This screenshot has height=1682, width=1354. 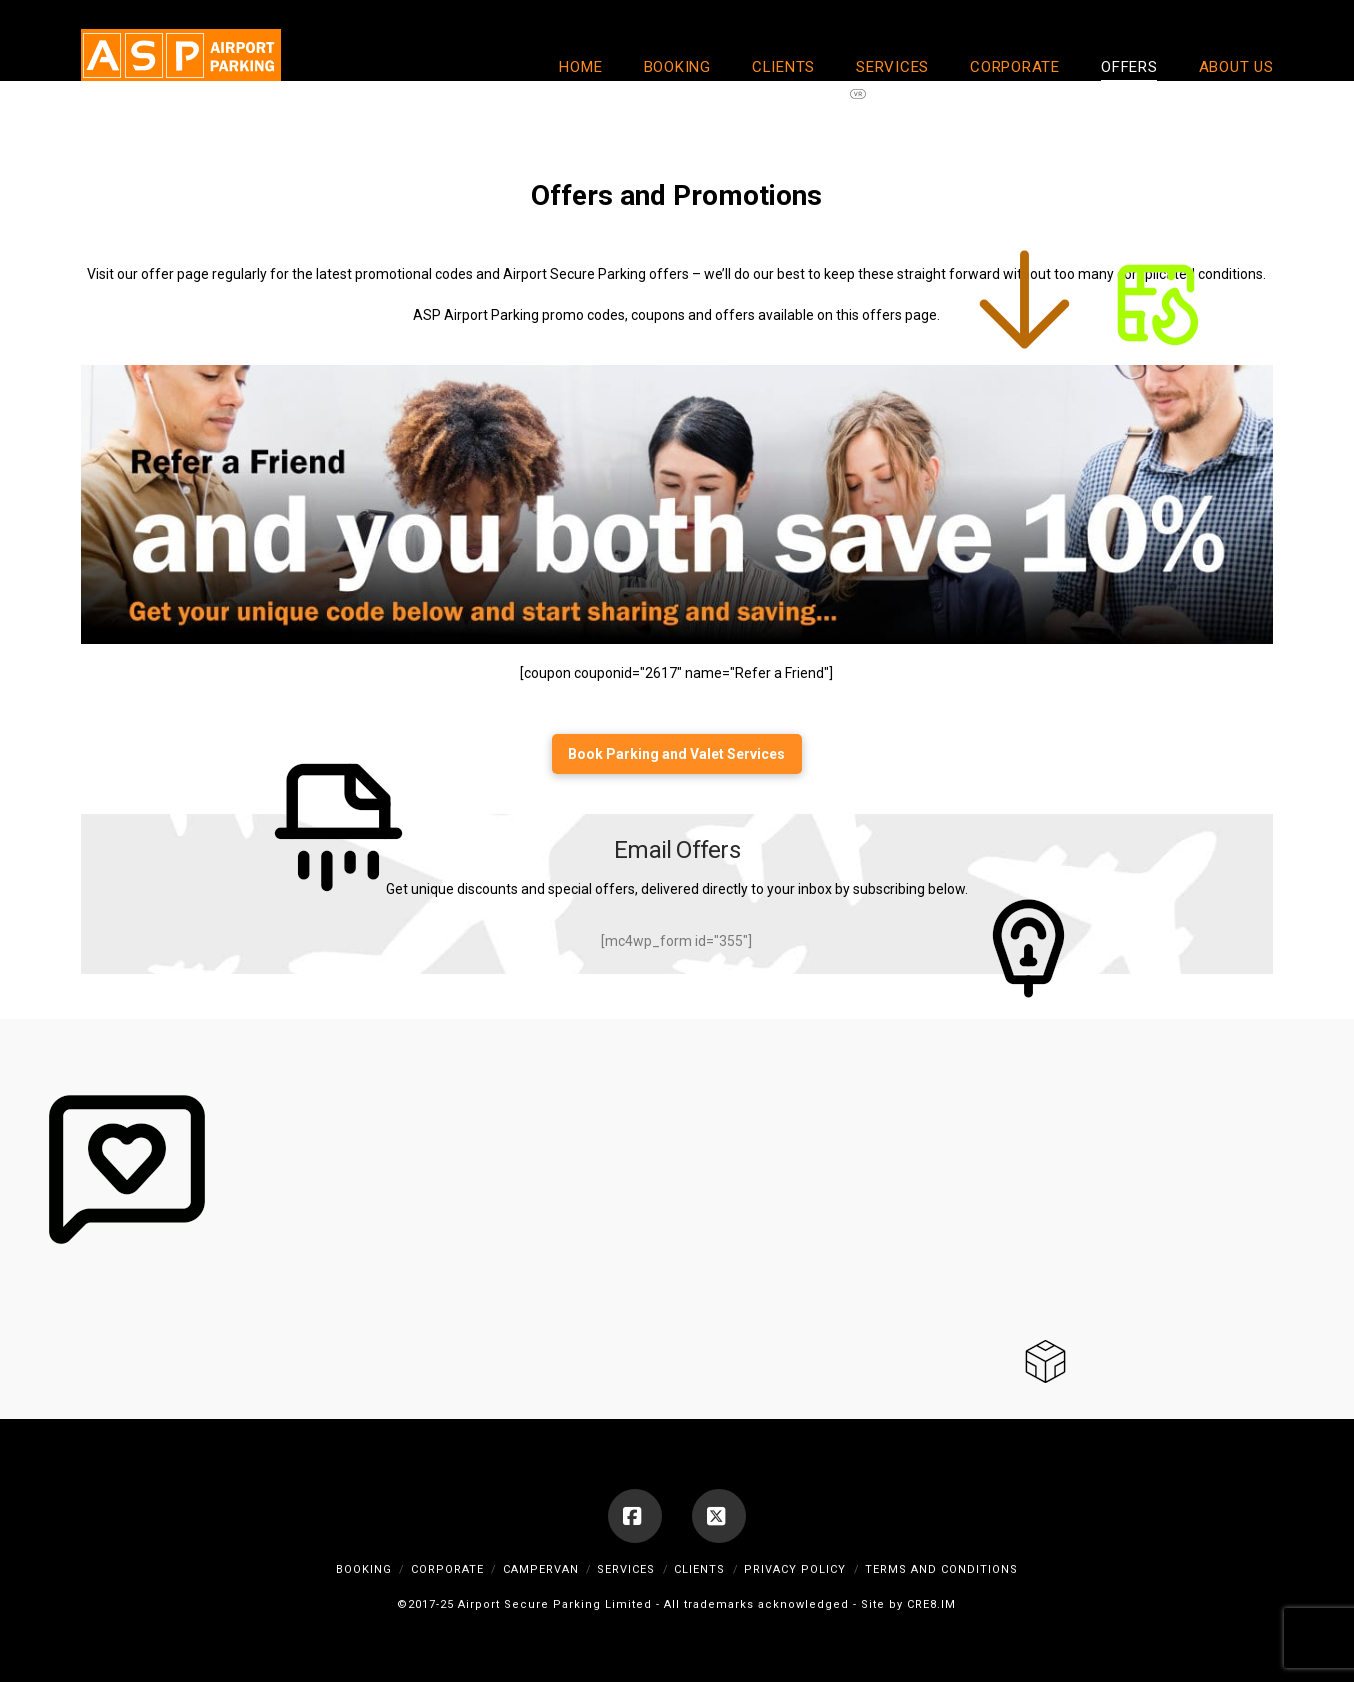 What do you see at coordinates (127, 1166) in the screenshot?
I see `send a like or love reaction in chat` at bounding box center [127, 1166].